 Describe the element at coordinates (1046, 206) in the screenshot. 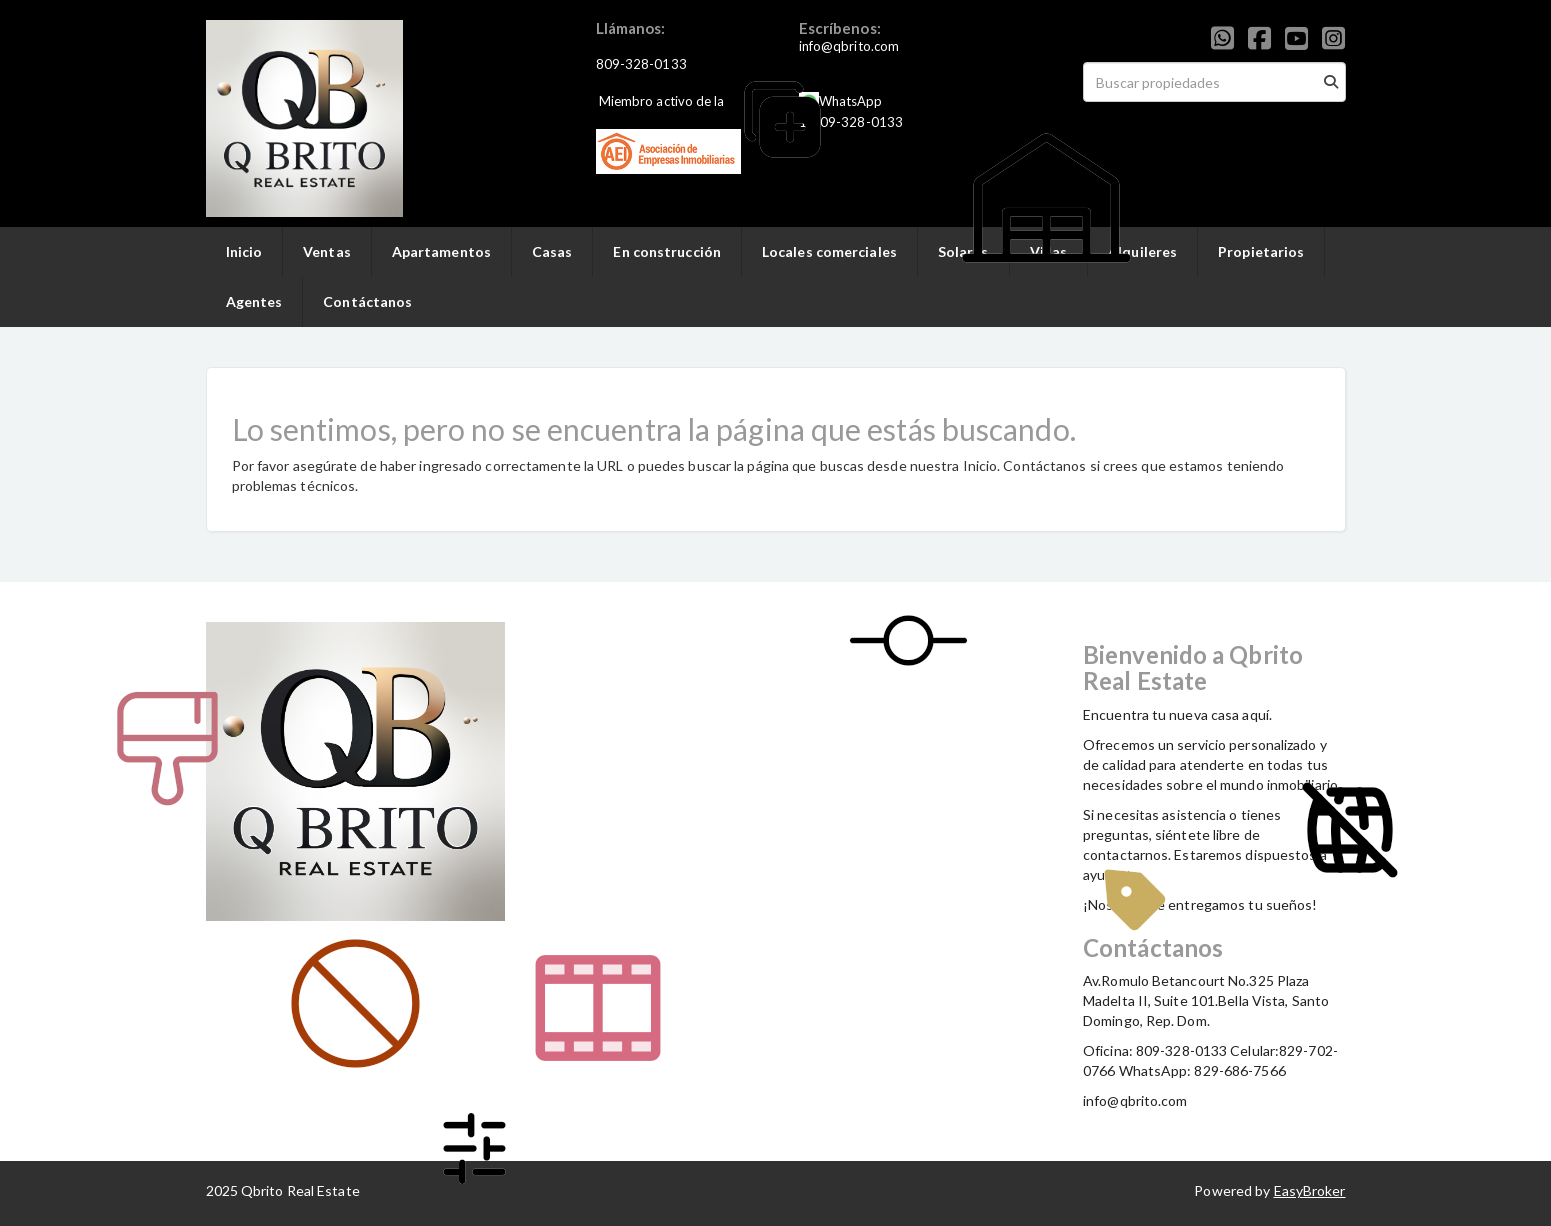

I see `access garage or parking settings` at that location.